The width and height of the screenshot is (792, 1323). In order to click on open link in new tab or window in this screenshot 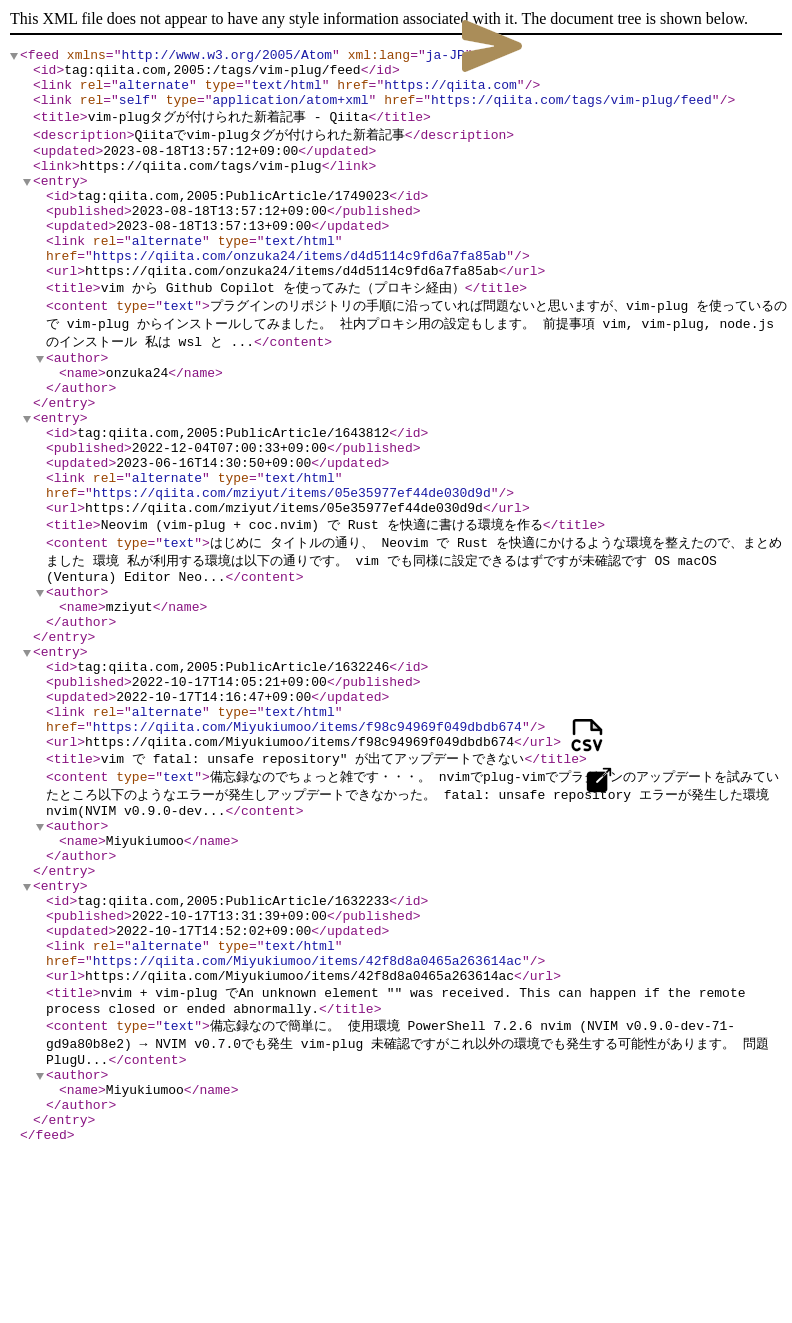, I will do `click(599, 780)`.